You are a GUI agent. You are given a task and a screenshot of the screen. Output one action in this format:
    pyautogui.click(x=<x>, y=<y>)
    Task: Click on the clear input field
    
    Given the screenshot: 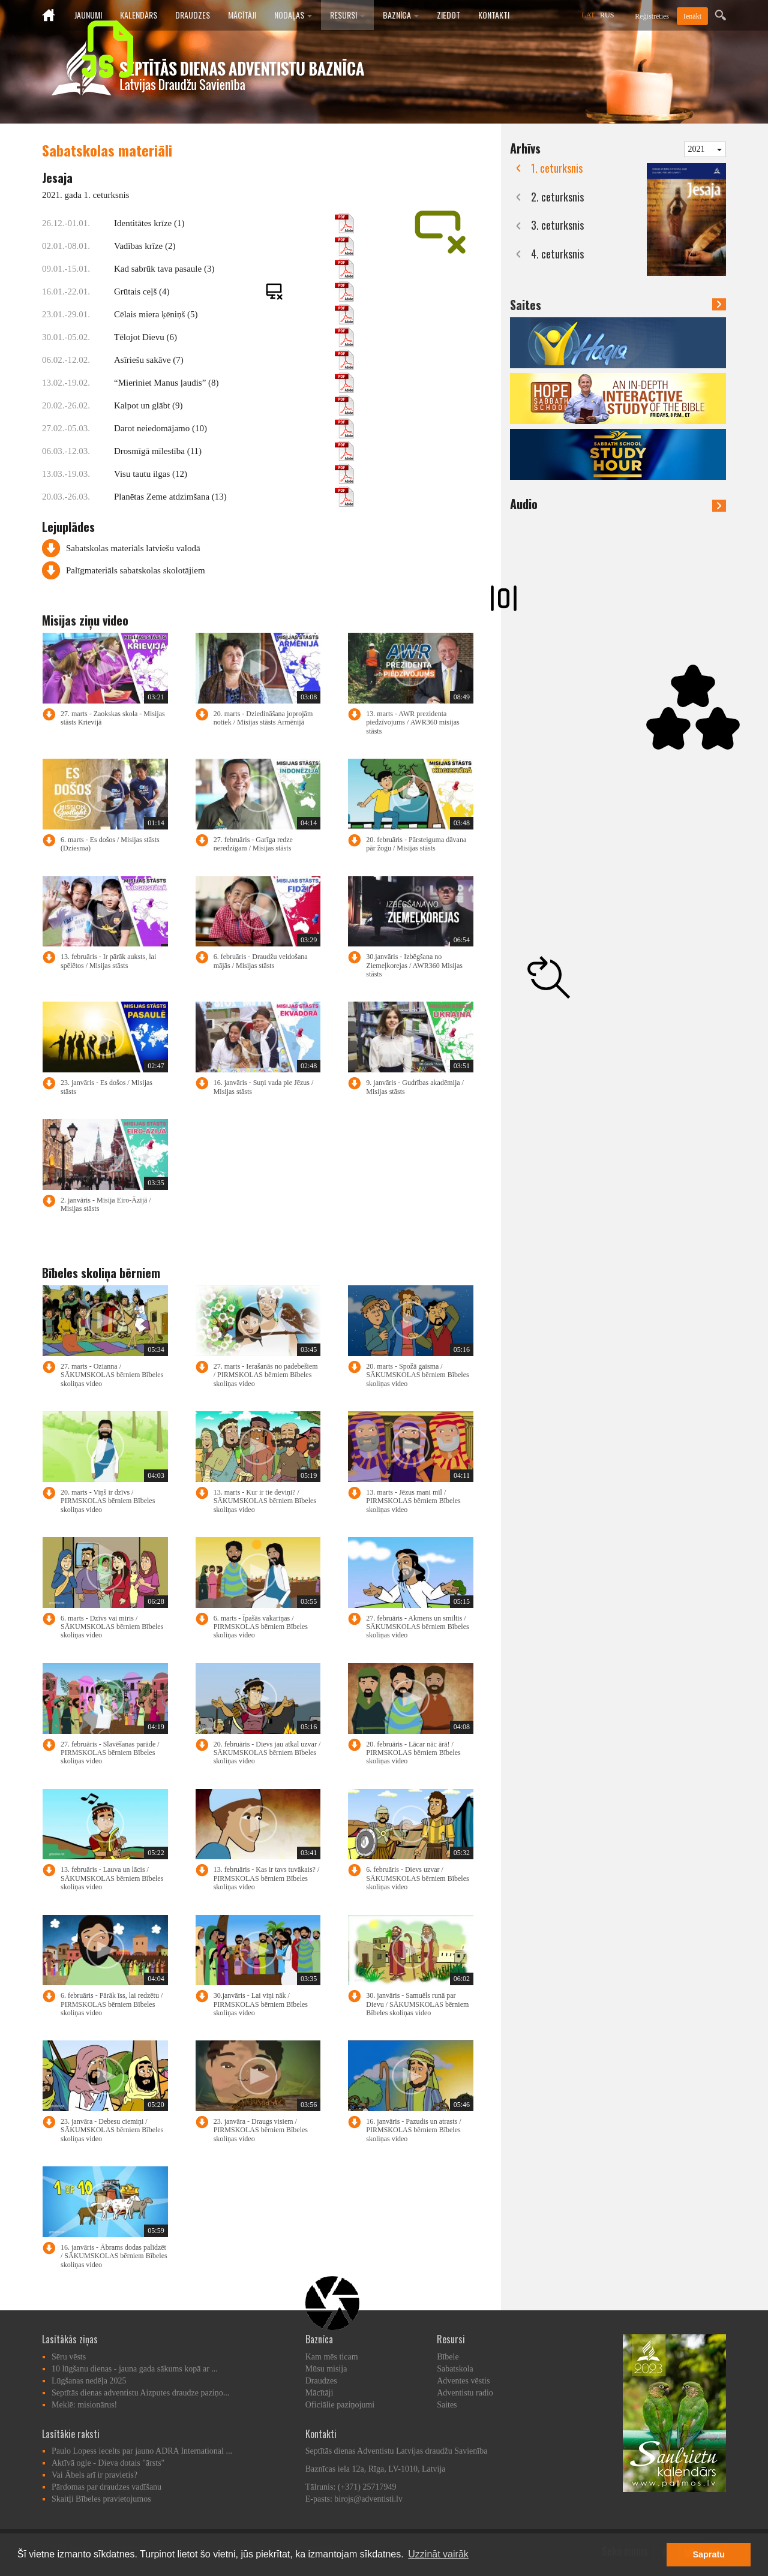 What is the action you would take?
    pyautogui.click(x=437, y=226)
    